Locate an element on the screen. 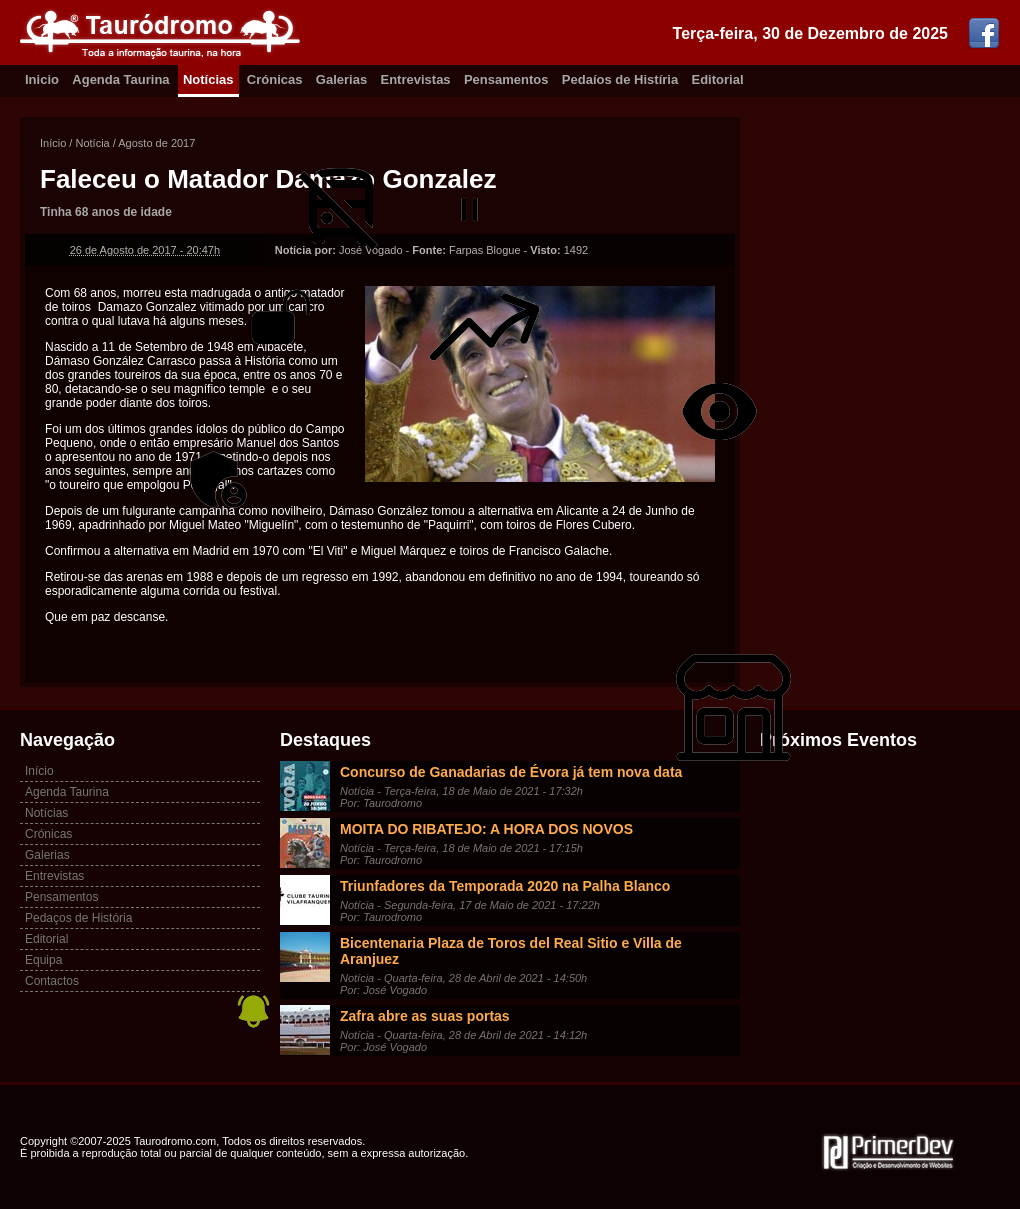 The width and height of the screenshot is (1020, 1209). new notification alert is located at coordinates (253, 1011).